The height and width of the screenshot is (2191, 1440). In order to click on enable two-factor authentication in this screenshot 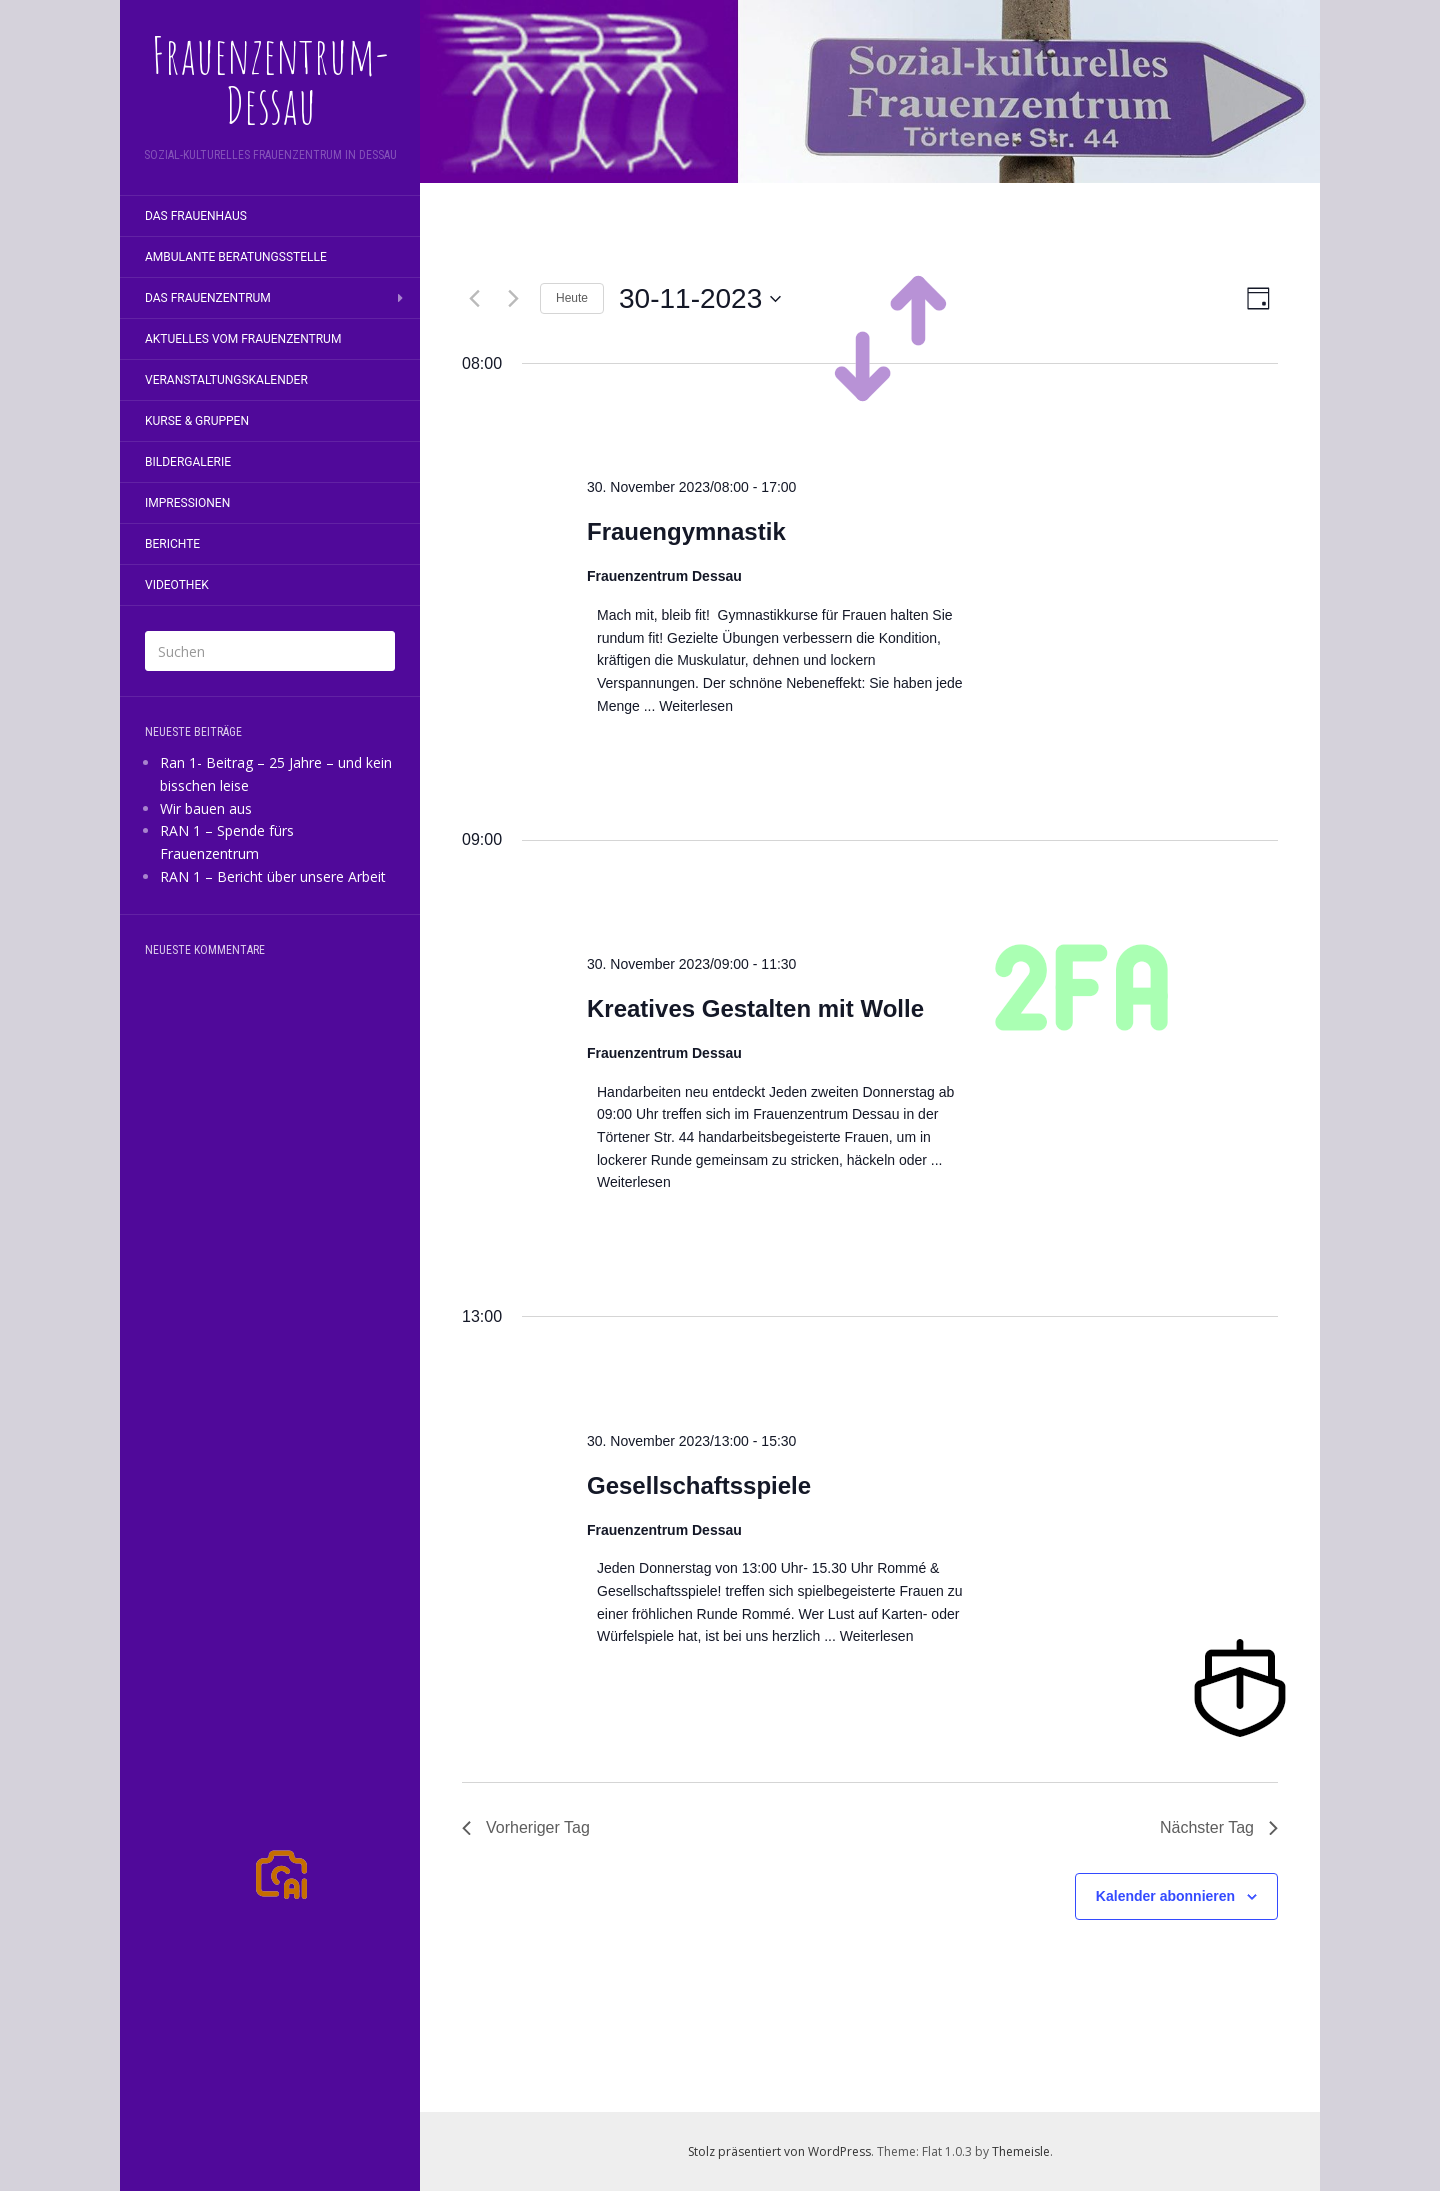, I will do `click(1081, 987)`.